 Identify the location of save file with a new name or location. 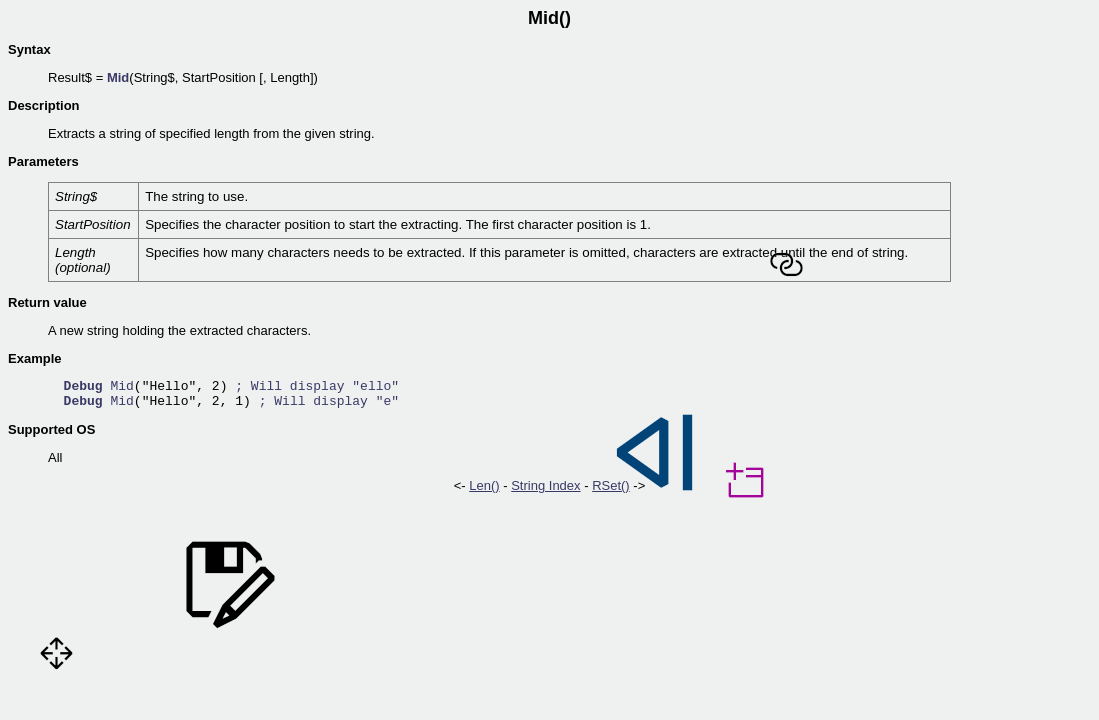
(230, 585).